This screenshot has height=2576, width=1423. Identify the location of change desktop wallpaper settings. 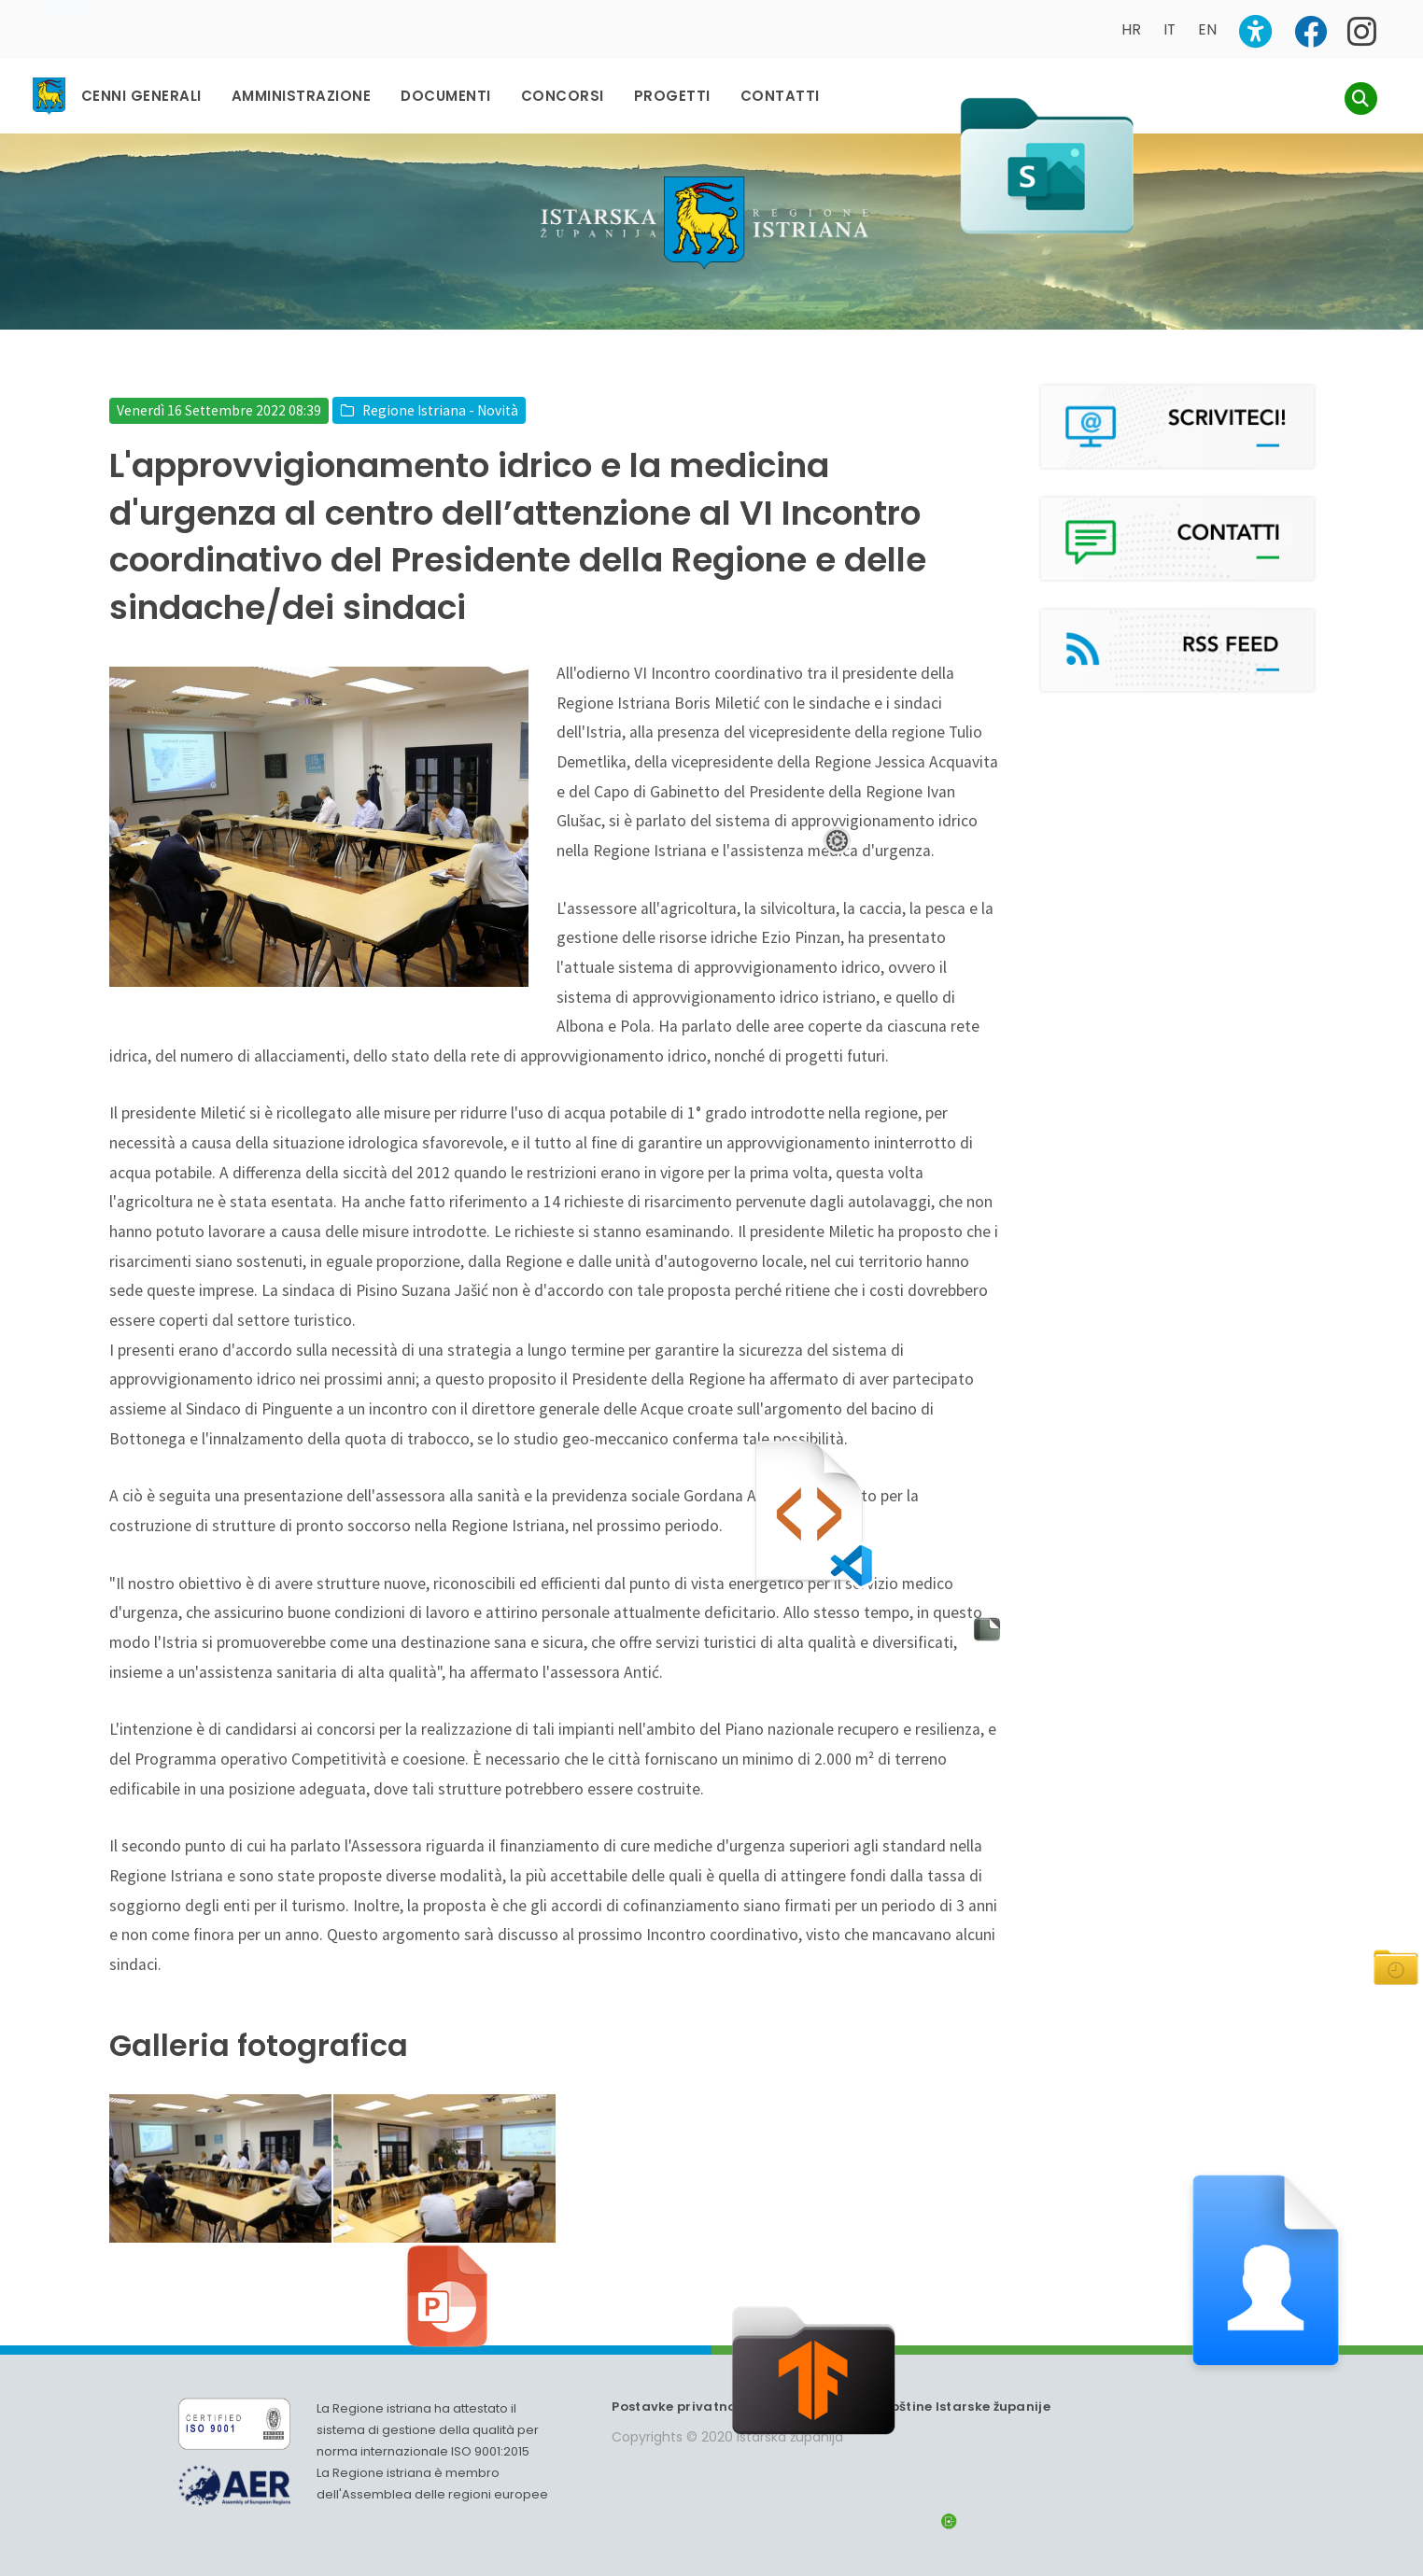
(987, 1628).